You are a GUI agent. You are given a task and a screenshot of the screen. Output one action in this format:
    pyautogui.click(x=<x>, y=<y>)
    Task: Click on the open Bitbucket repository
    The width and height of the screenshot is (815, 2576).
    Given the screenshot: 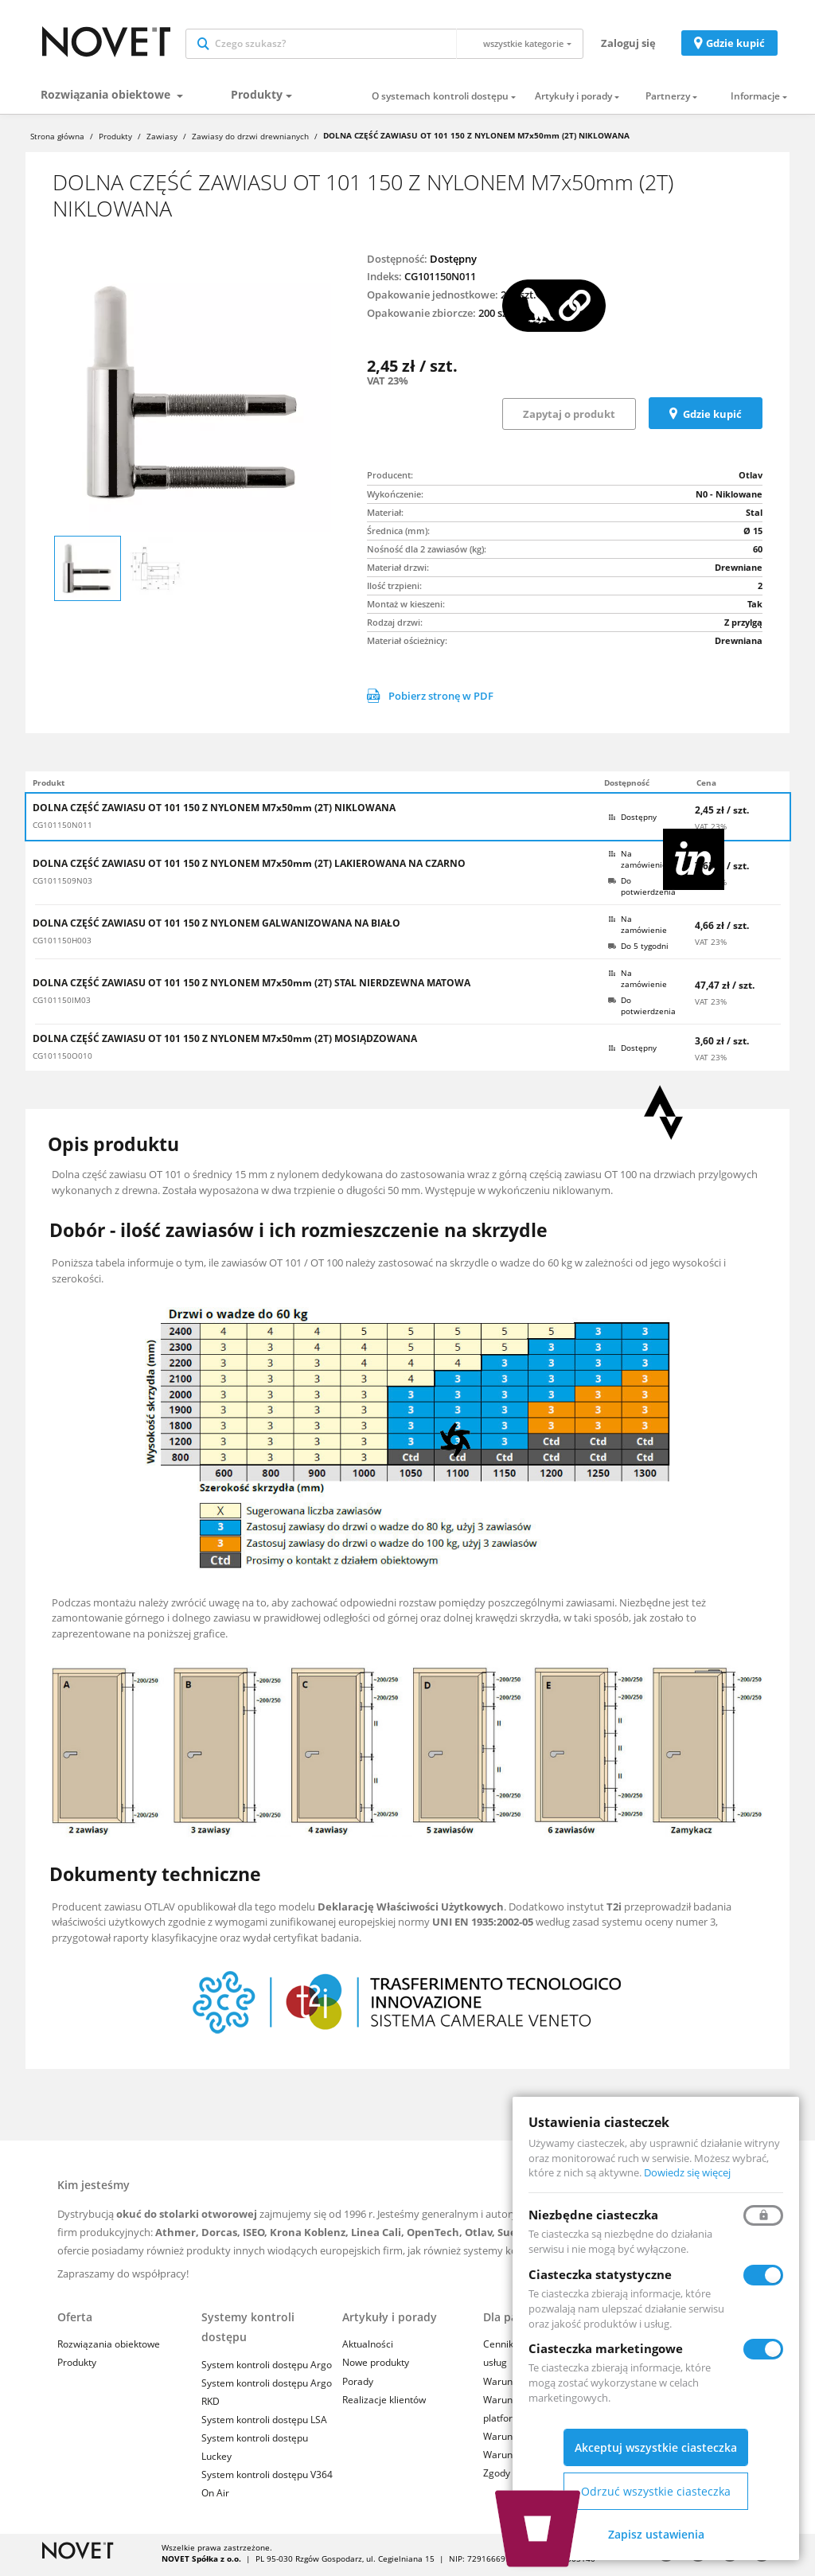 What is the action you would take?
    pyautogui.click(x=537, y=2528)
    